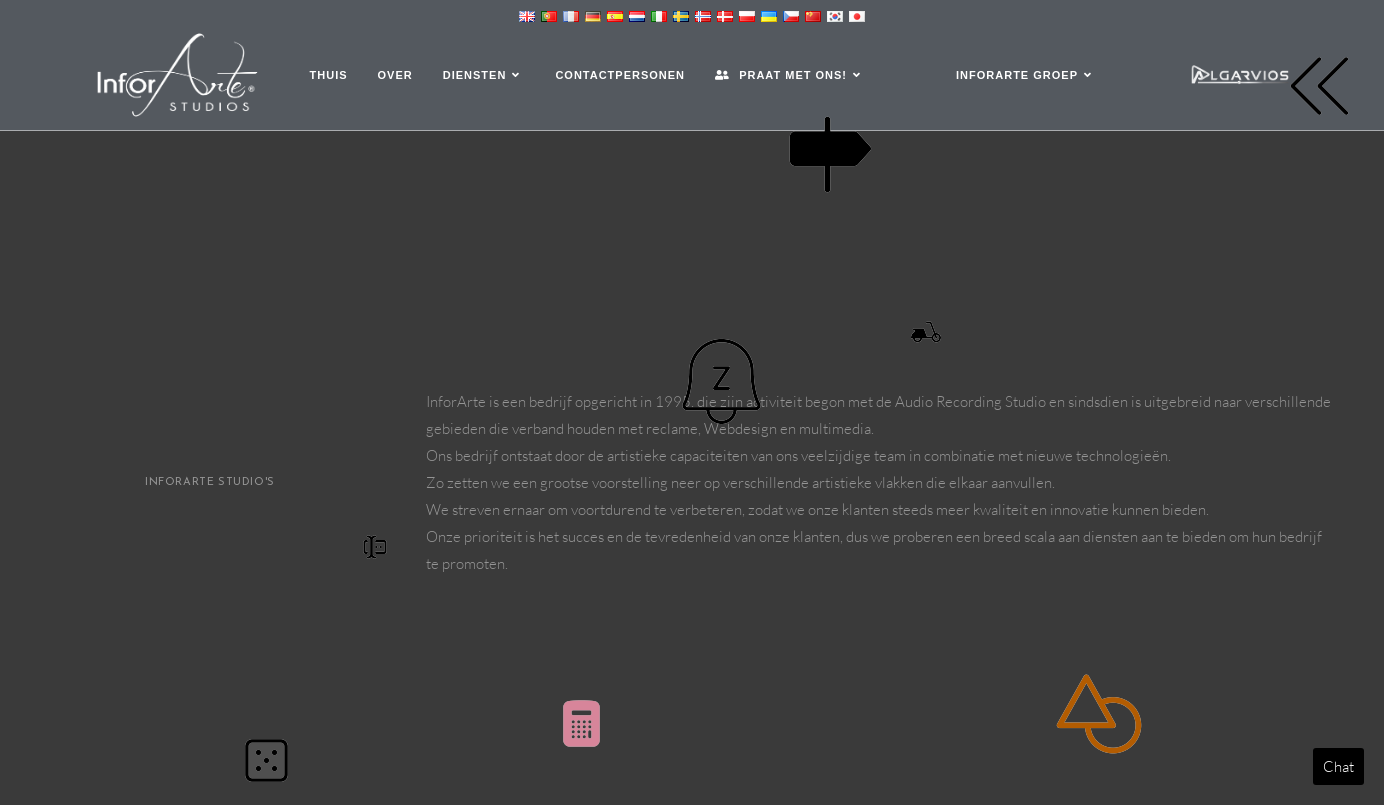 The width and height of the screenshot is (1384, 805). What do you see at coordinates (926, 333) in the screenshot?
I see `select moped or scooter delivery` at bounding box center [926, 333].